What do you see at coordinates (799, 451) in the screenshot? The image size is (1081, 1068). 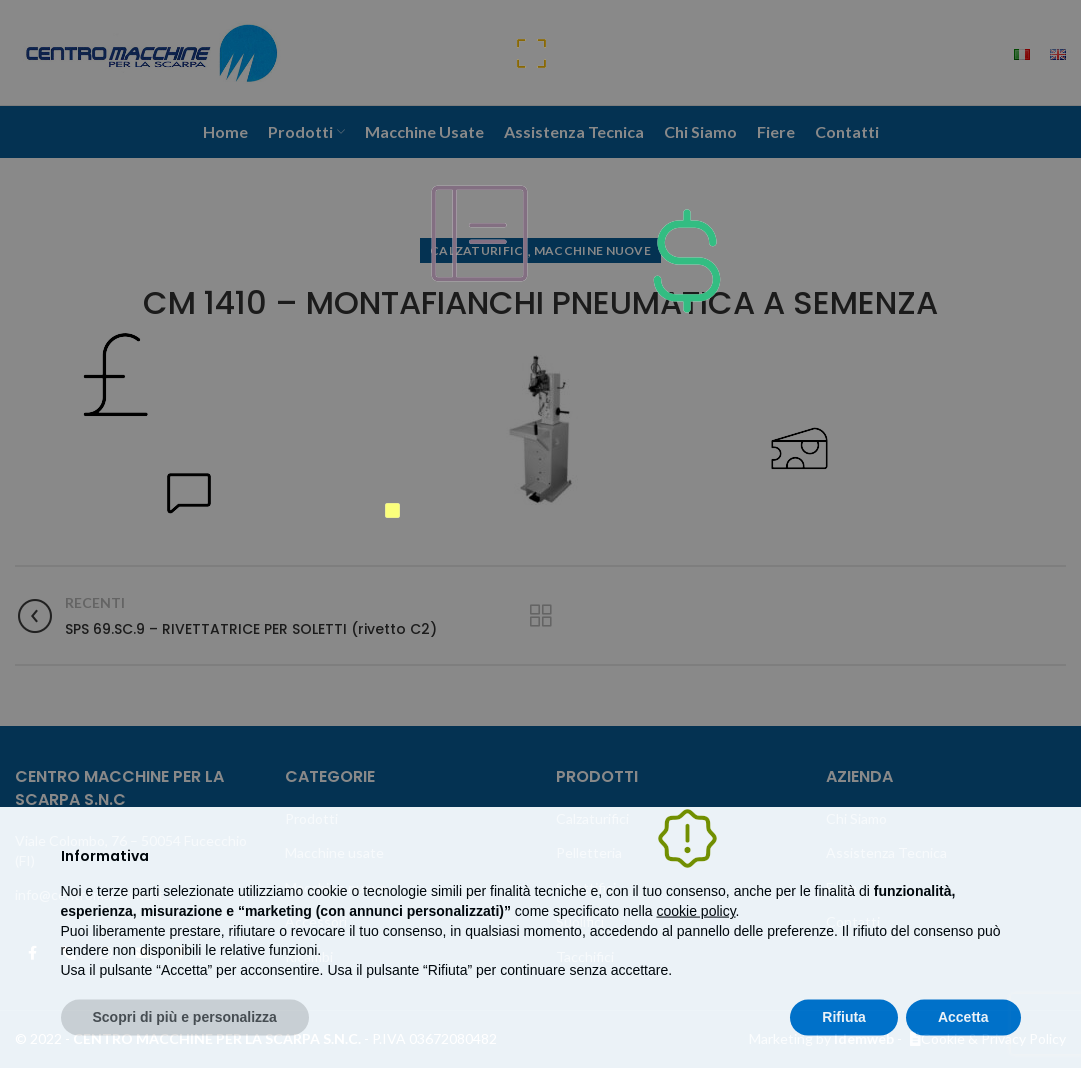 I see `cheese or dairy category in a food app` at bounding box center [799, 451].